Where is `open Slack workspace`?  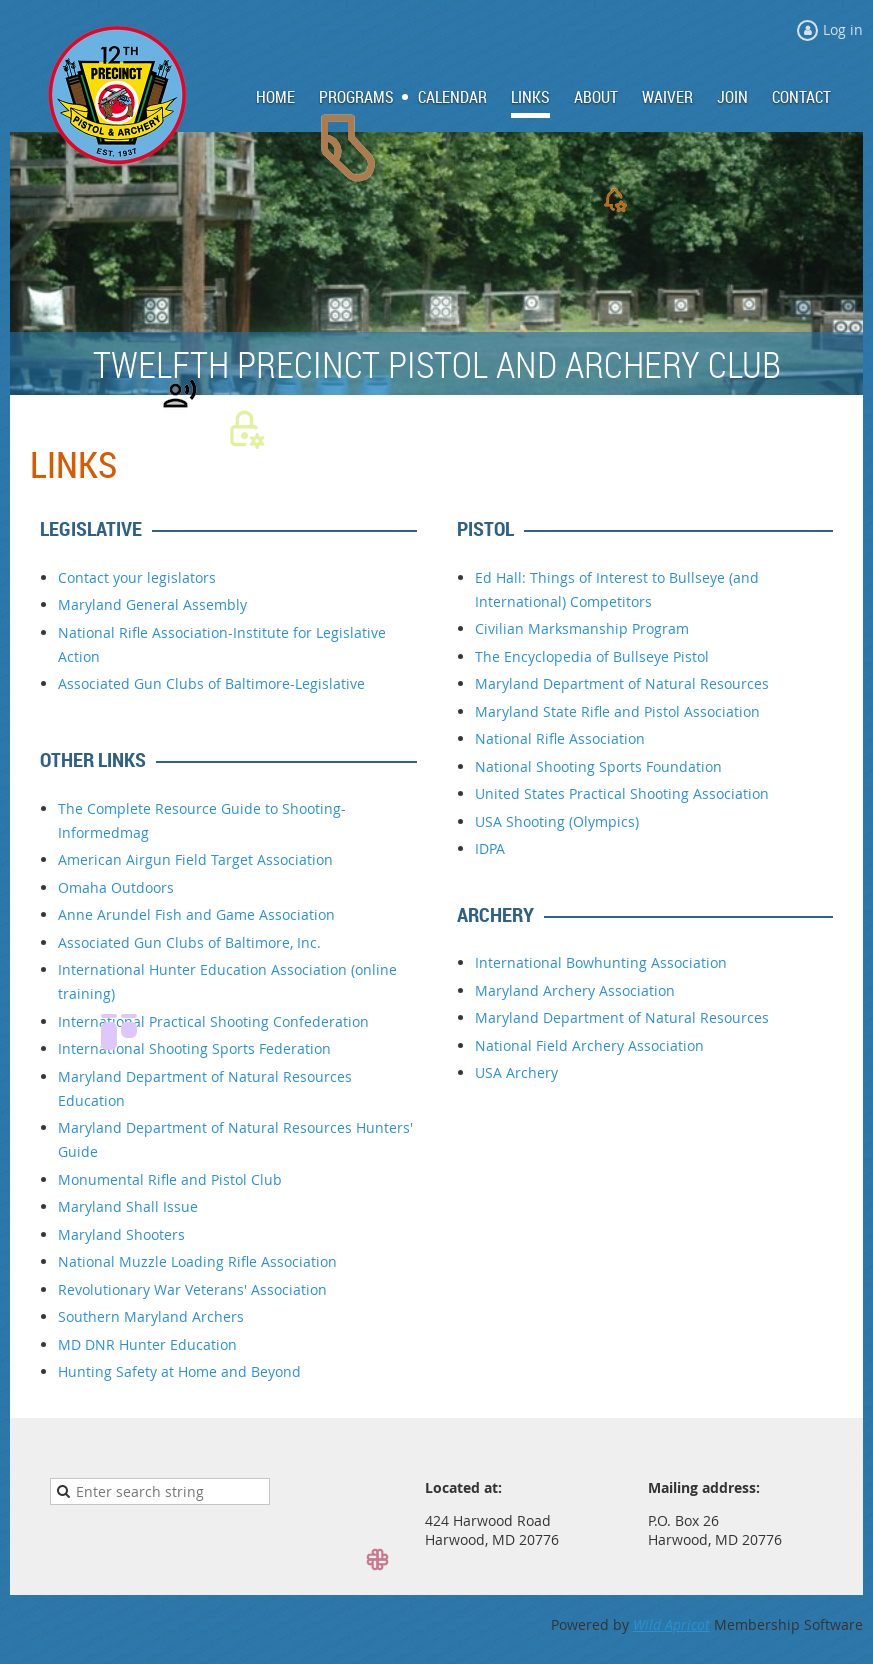 open Slack workspace is located at coordinates (377, 1559).